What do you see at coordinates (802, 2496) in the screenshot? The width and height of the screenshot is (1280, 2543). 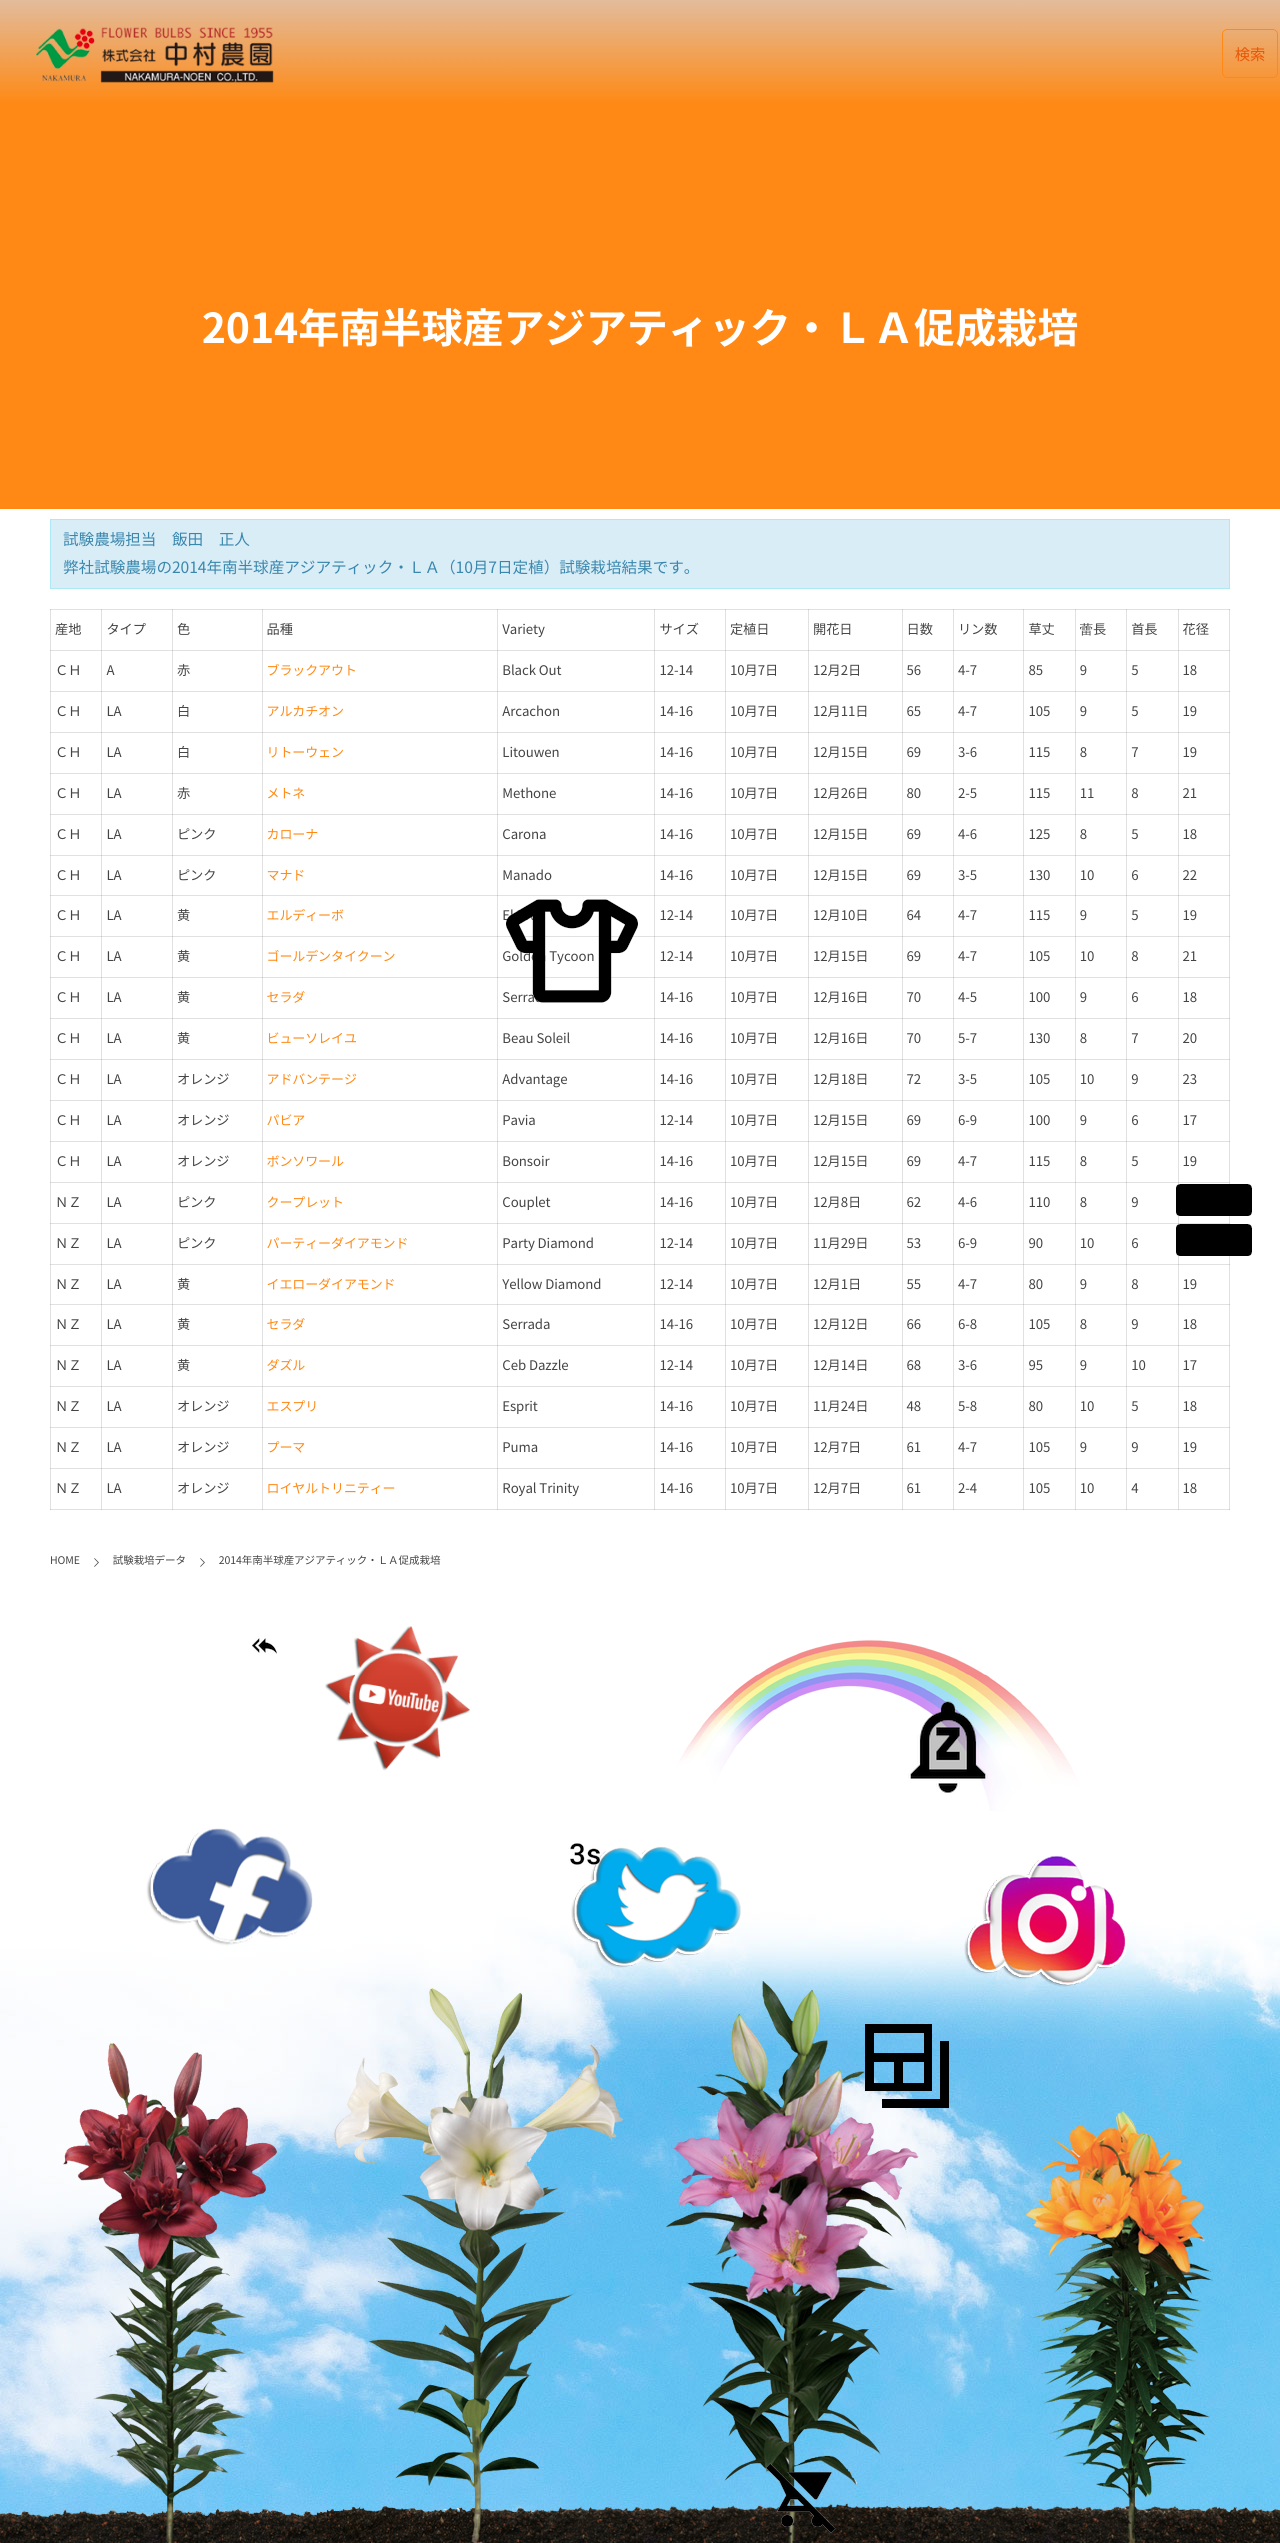 I see `remove item from shopping cart` at bounding box center [802, 2496].